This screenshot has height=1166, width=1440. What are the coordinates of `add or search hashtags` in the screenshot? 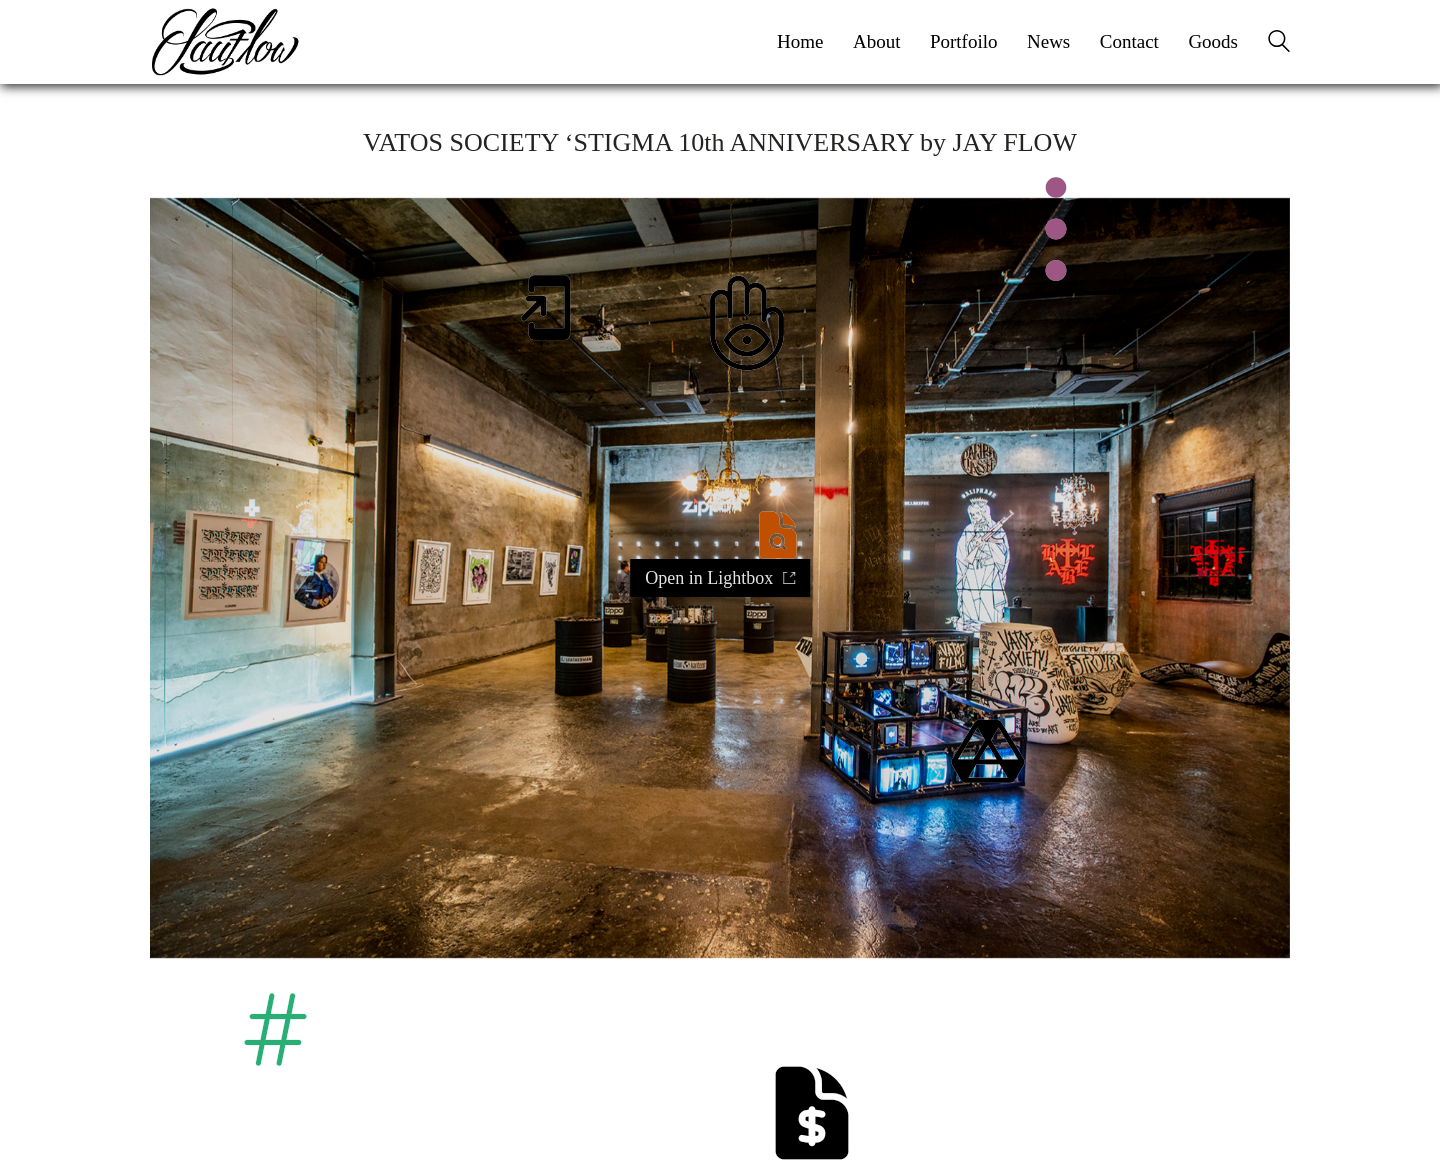 It's located at (275, 1029).